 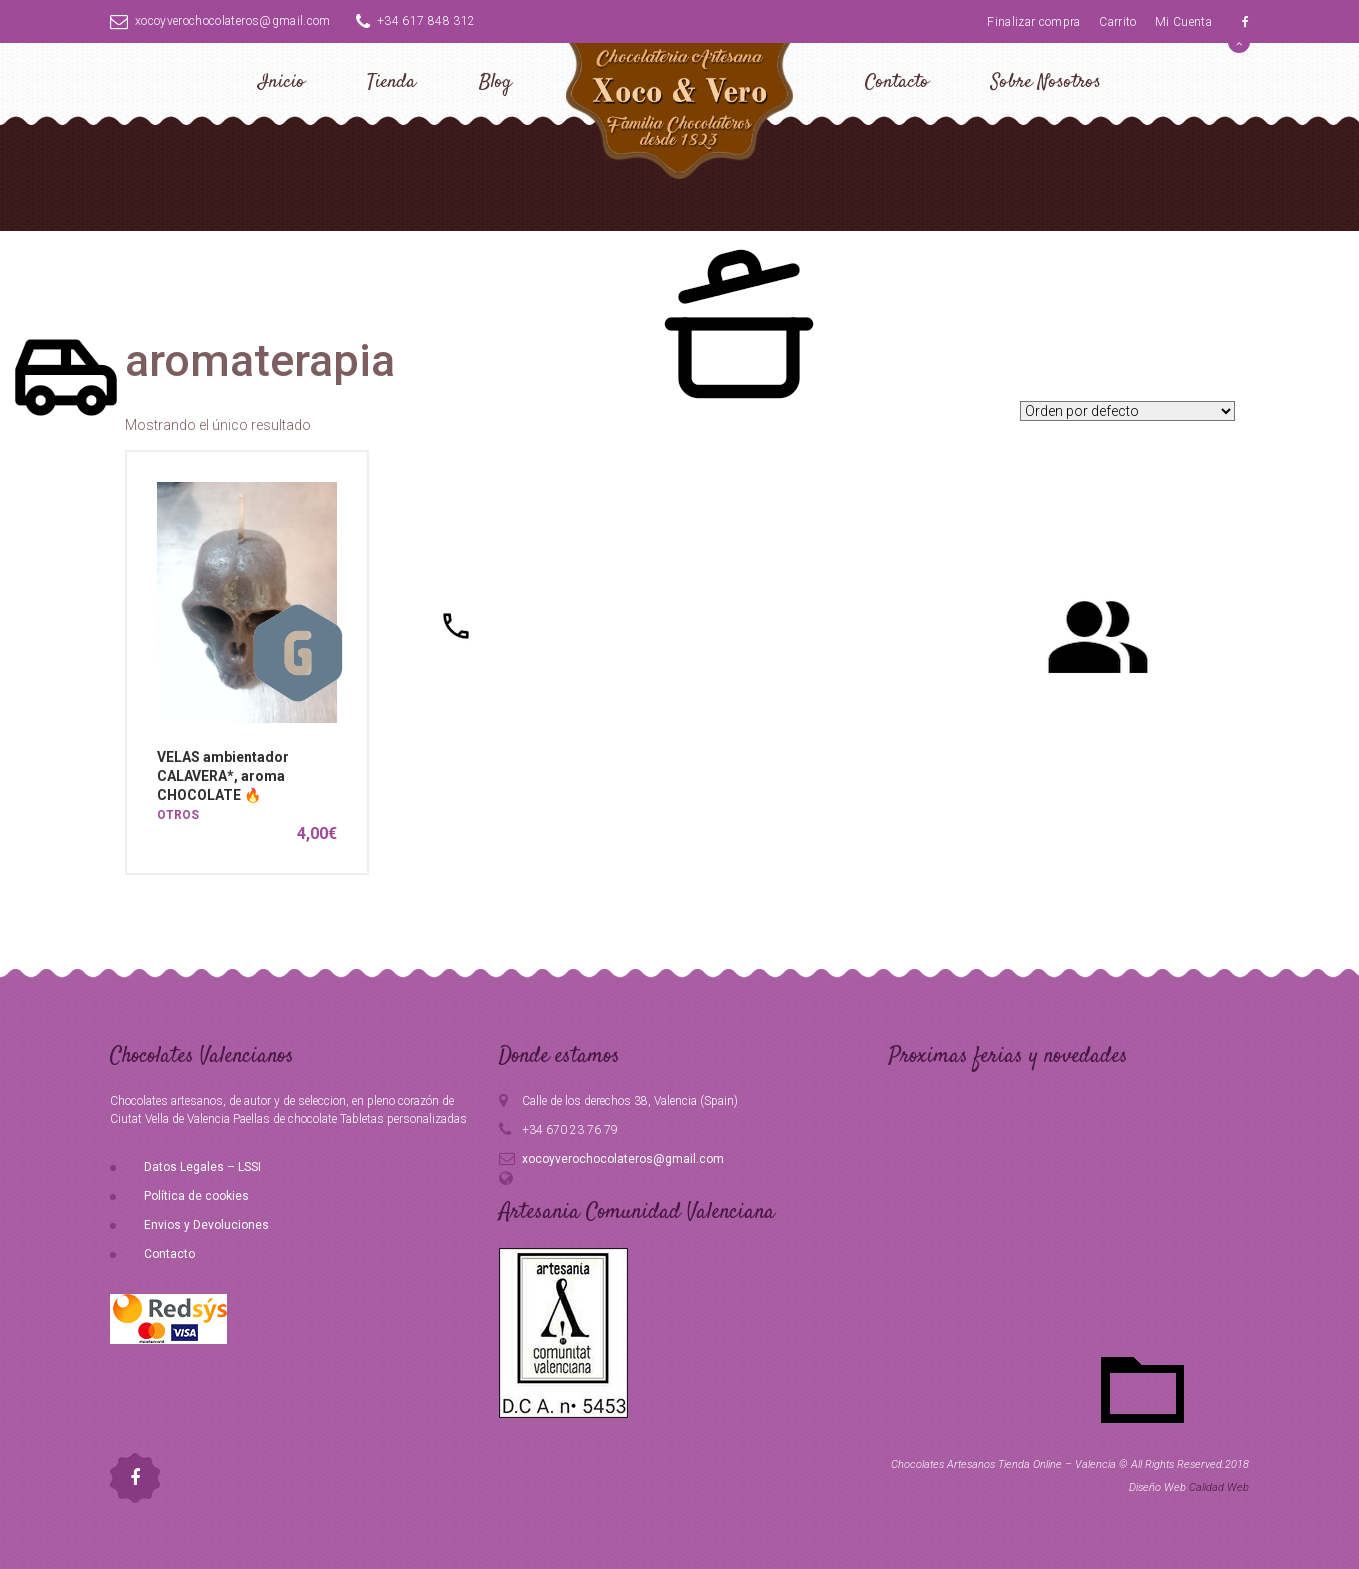 I want to click on access vehicle or driving settings, so click(x=66, y=375).